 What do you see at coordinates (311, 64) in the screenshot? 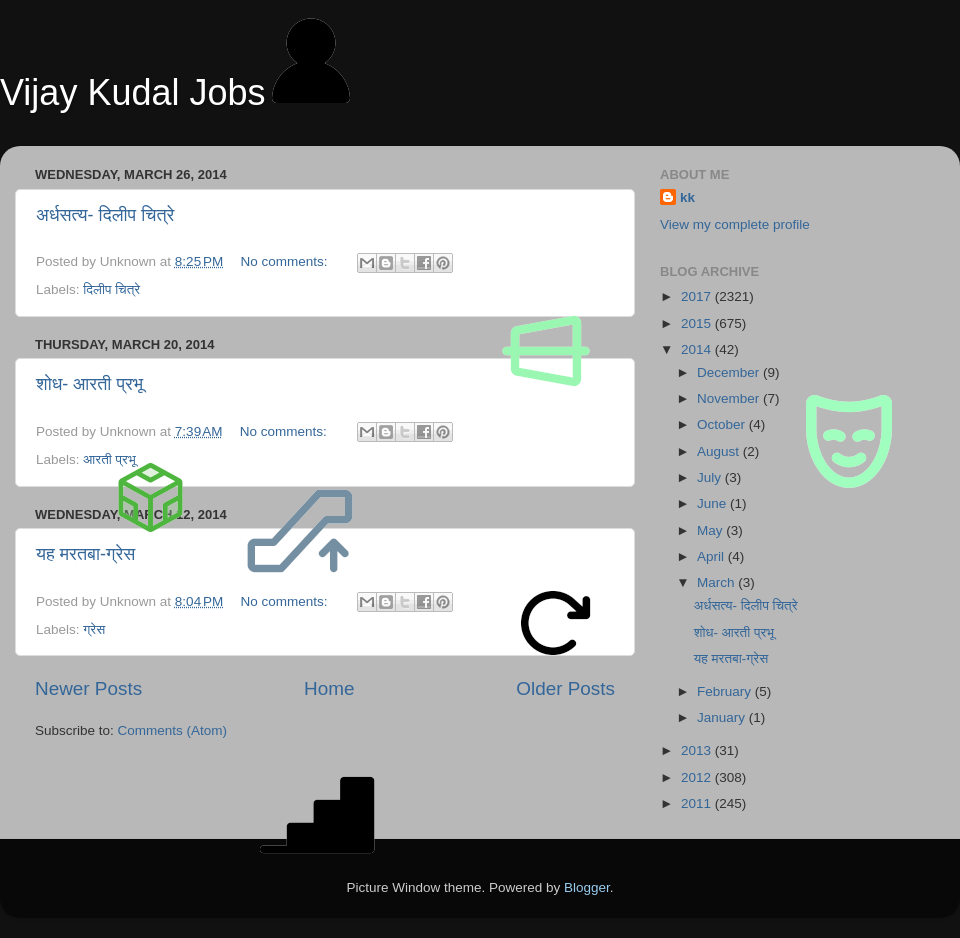
I see `view your profile` at bounding box center [311, 64].